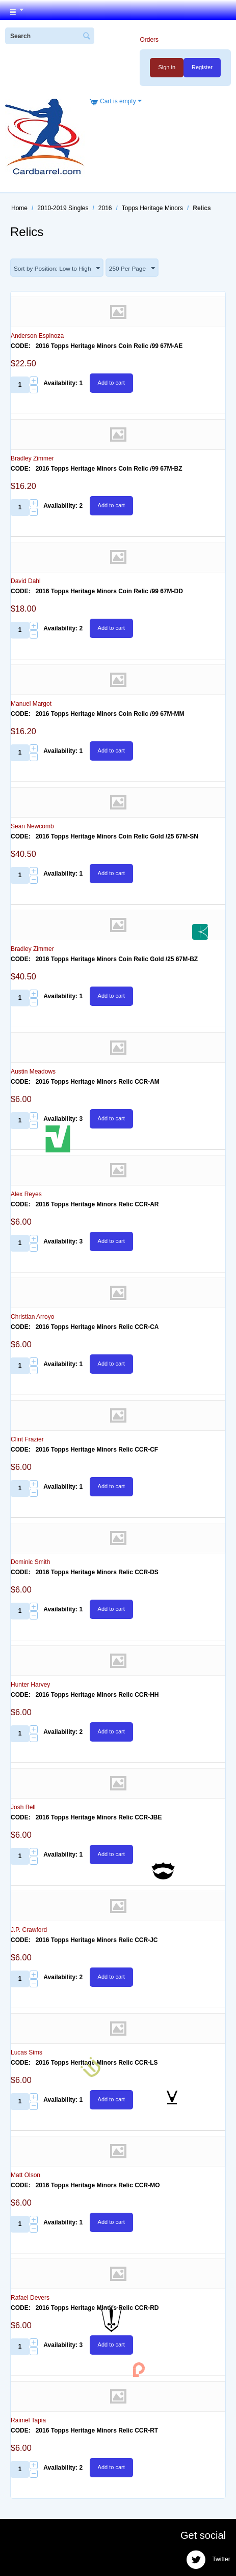 The image size is (236, 2576). I want to click on visit viblo platform, so click(172, 2097).